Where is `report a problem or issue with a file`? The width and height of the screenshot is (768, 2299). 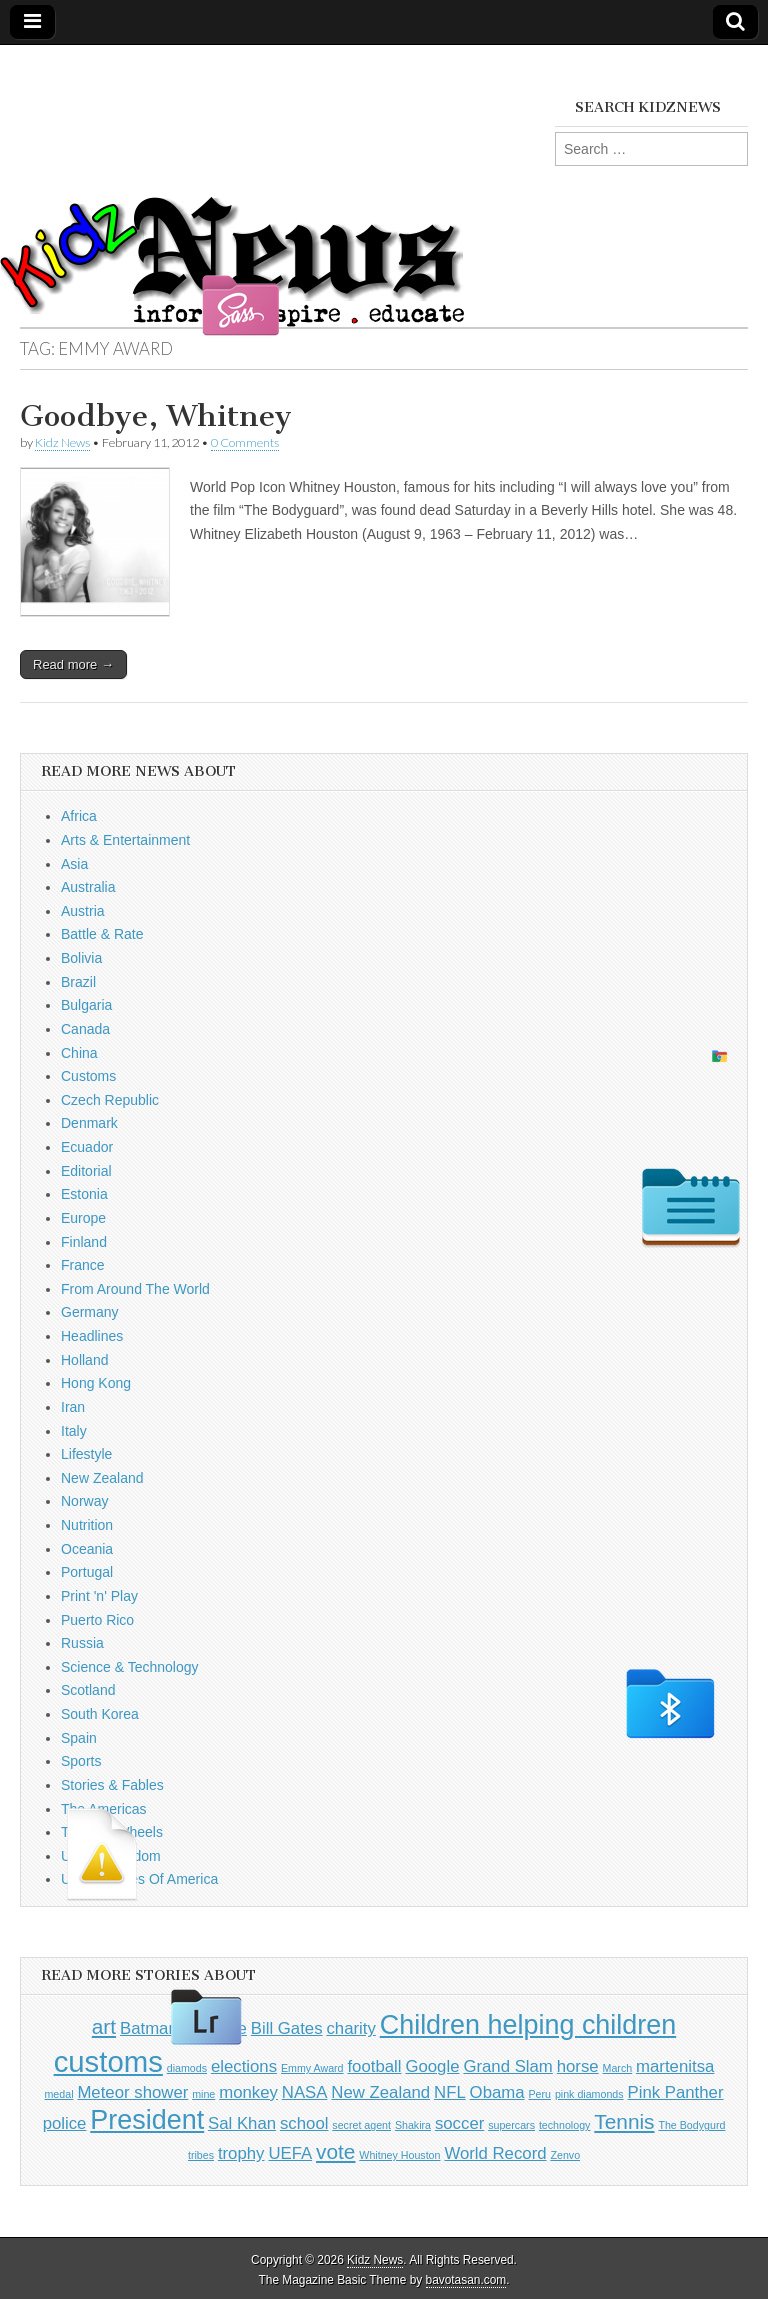
report a problem or issue with a file is located at coordinates (102, 1856).